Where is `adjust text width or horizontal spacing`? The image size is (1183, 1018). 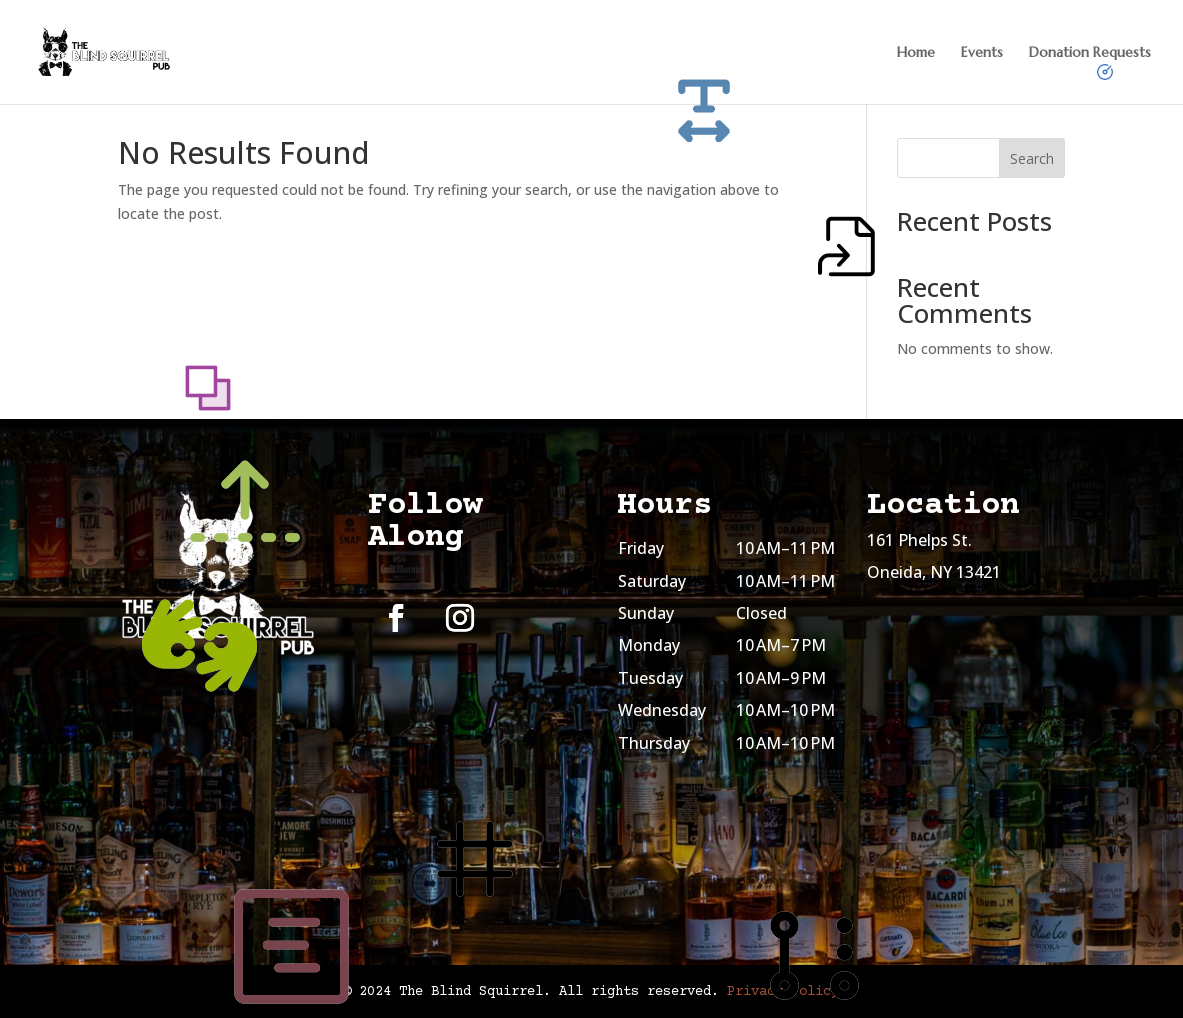 adjust text width or horizontal spacing is located at coordinates (704, 109).